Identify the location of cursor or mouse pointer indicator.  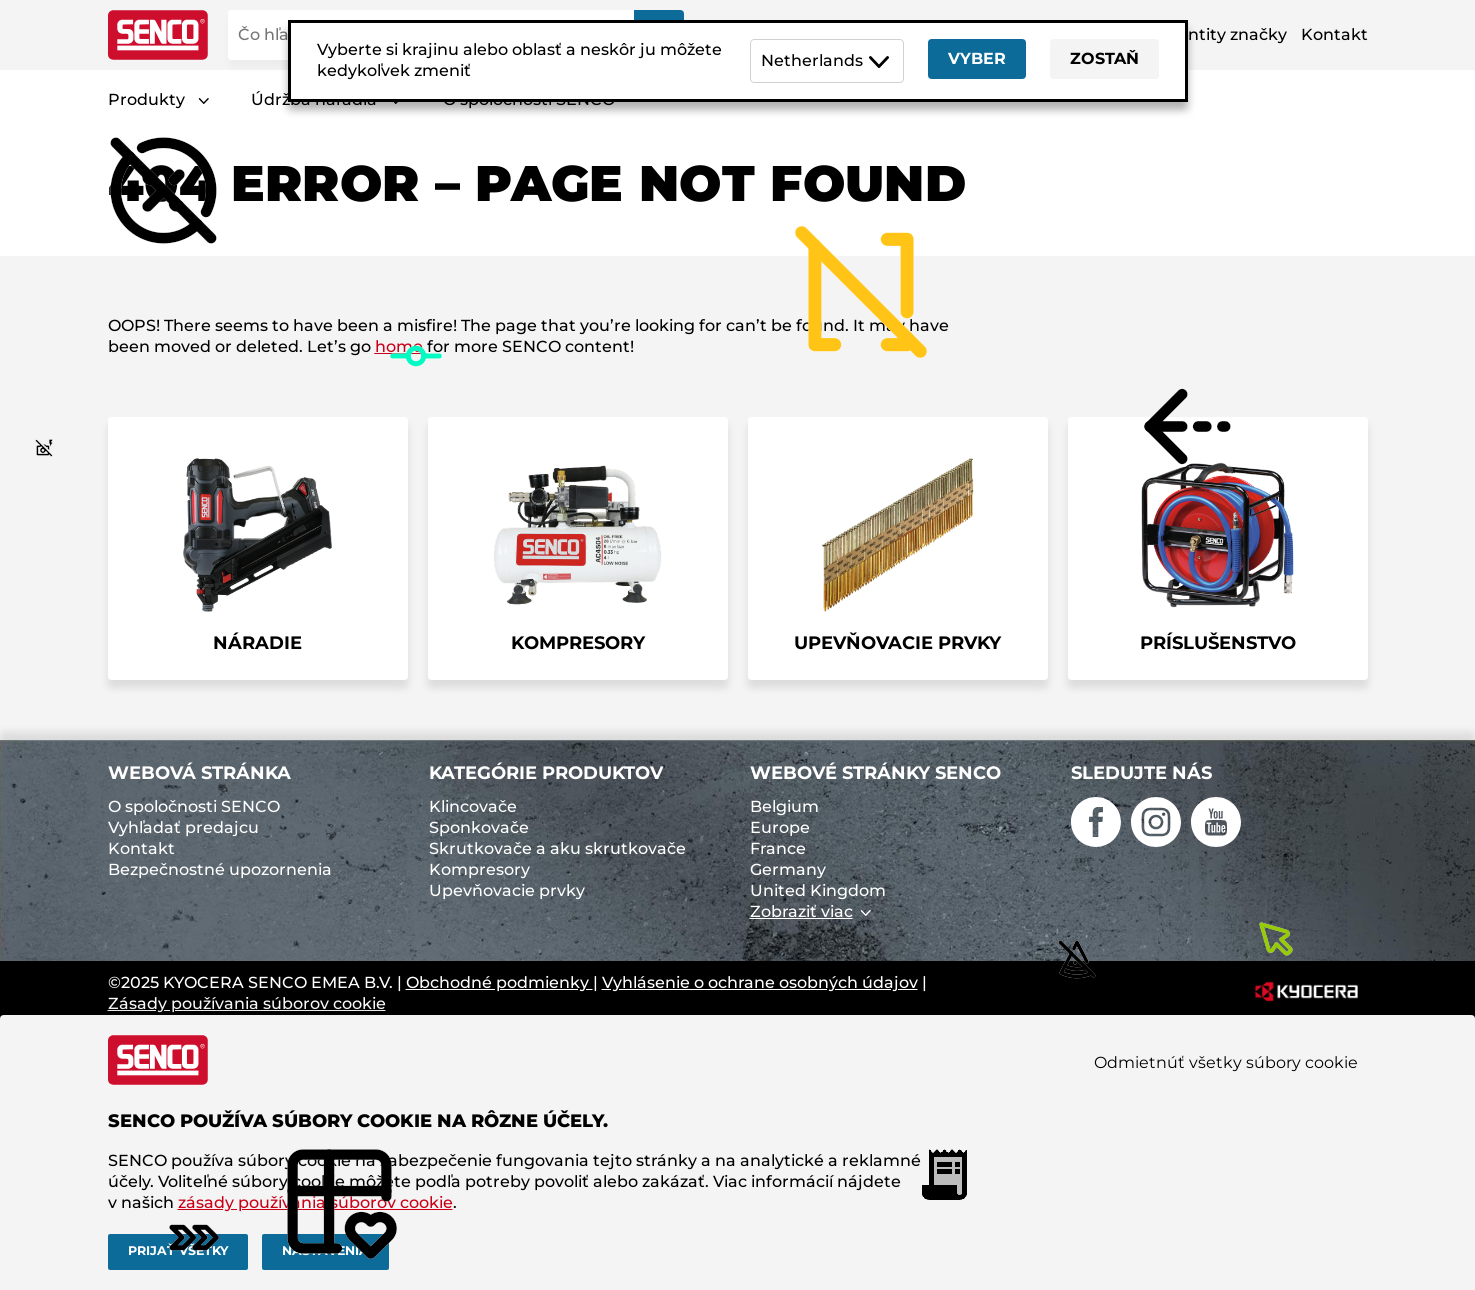
(1276, 939).